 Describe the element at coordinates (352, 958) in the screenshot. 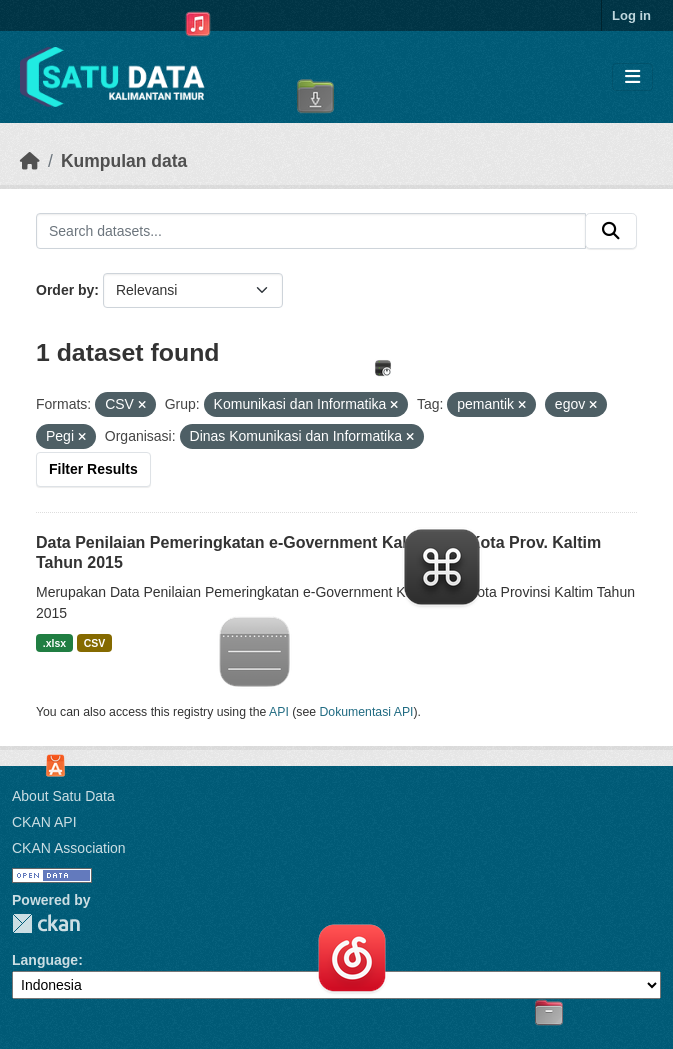

I see `open netease cloud music app` at that location.